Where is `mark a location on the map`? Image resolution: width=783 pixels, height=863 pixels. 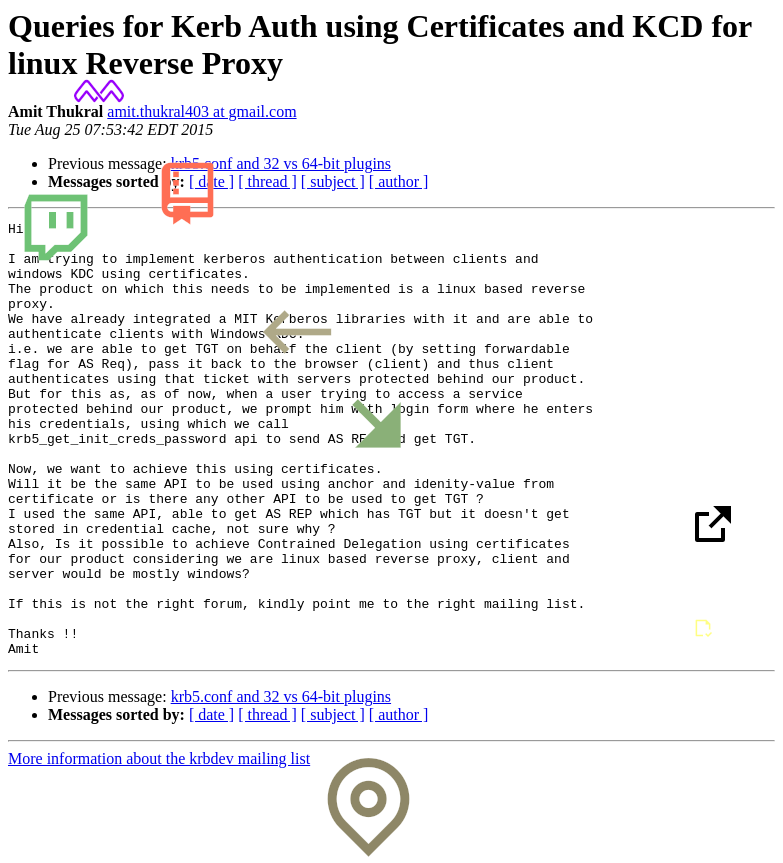
mark a location on the map is located at coordinates (368, 803).